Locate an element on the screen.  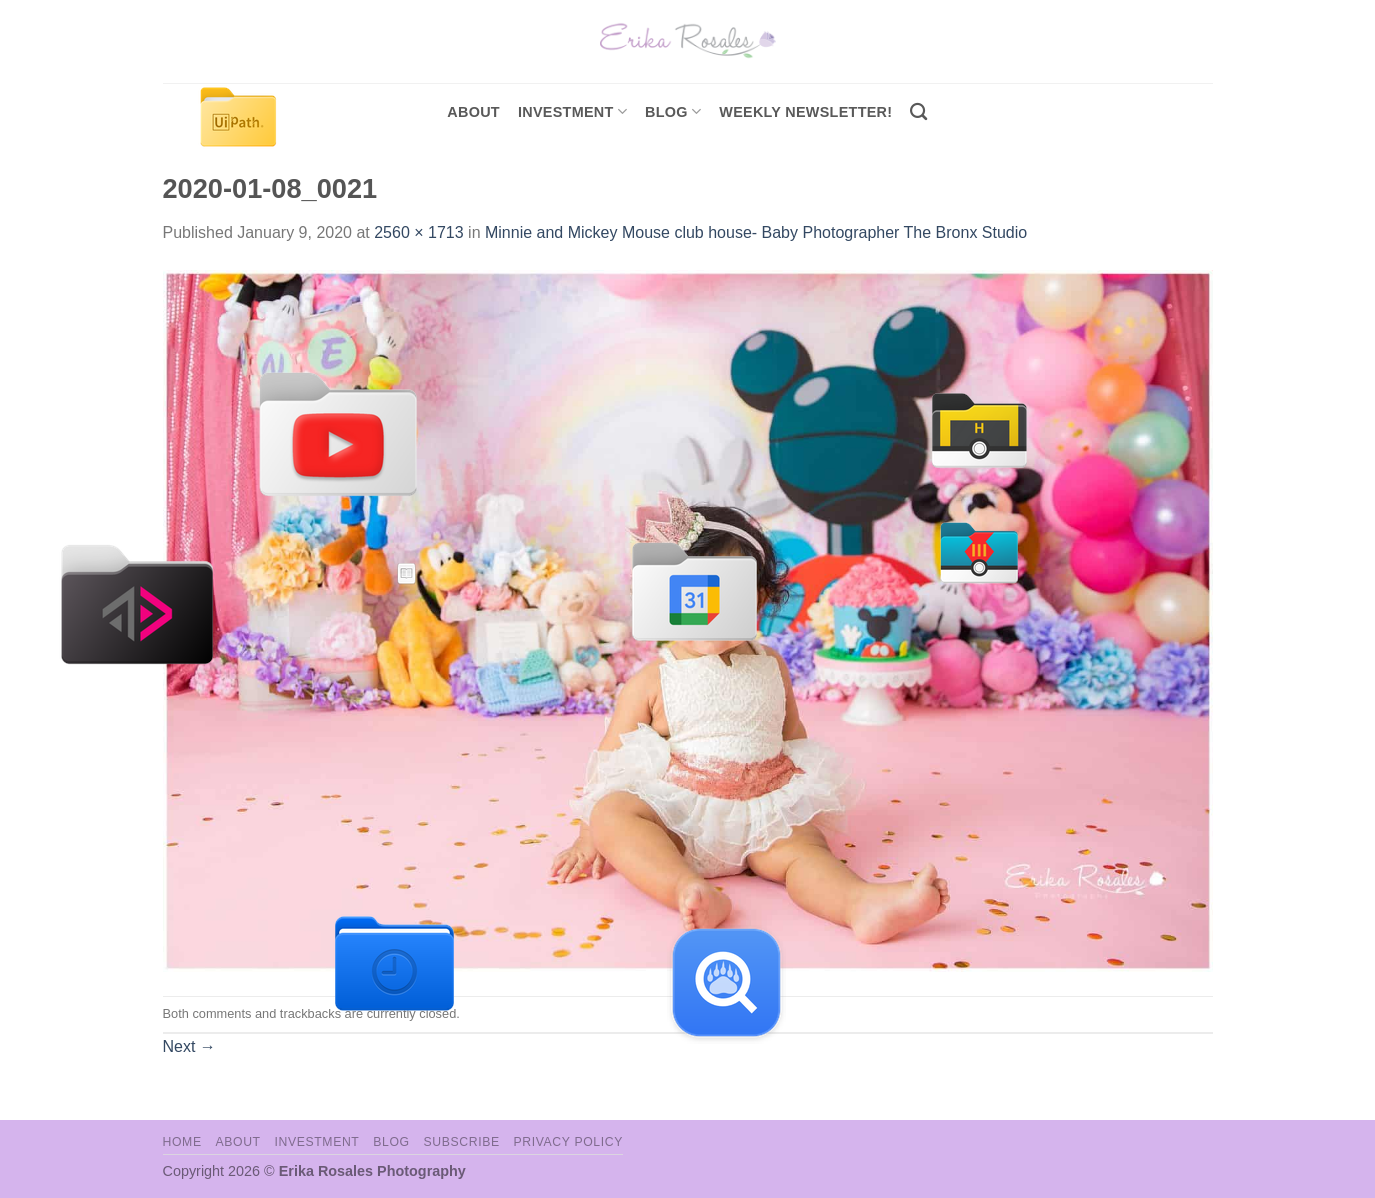
folder containing ActivityPub or federated social media content is located at coordinates (136, 608).